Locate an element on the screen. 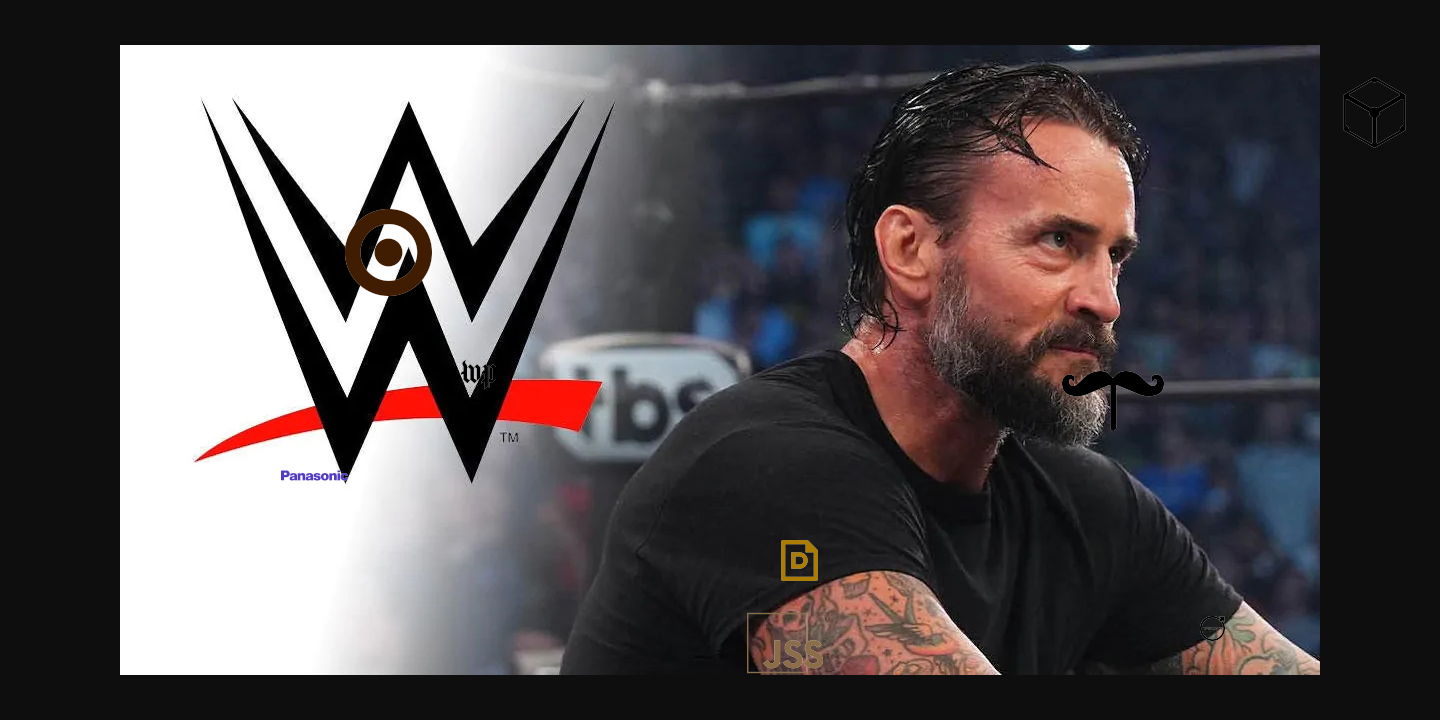 The image size is (1440, 720). panasonic brand logo is located at coordinates (314, 475).